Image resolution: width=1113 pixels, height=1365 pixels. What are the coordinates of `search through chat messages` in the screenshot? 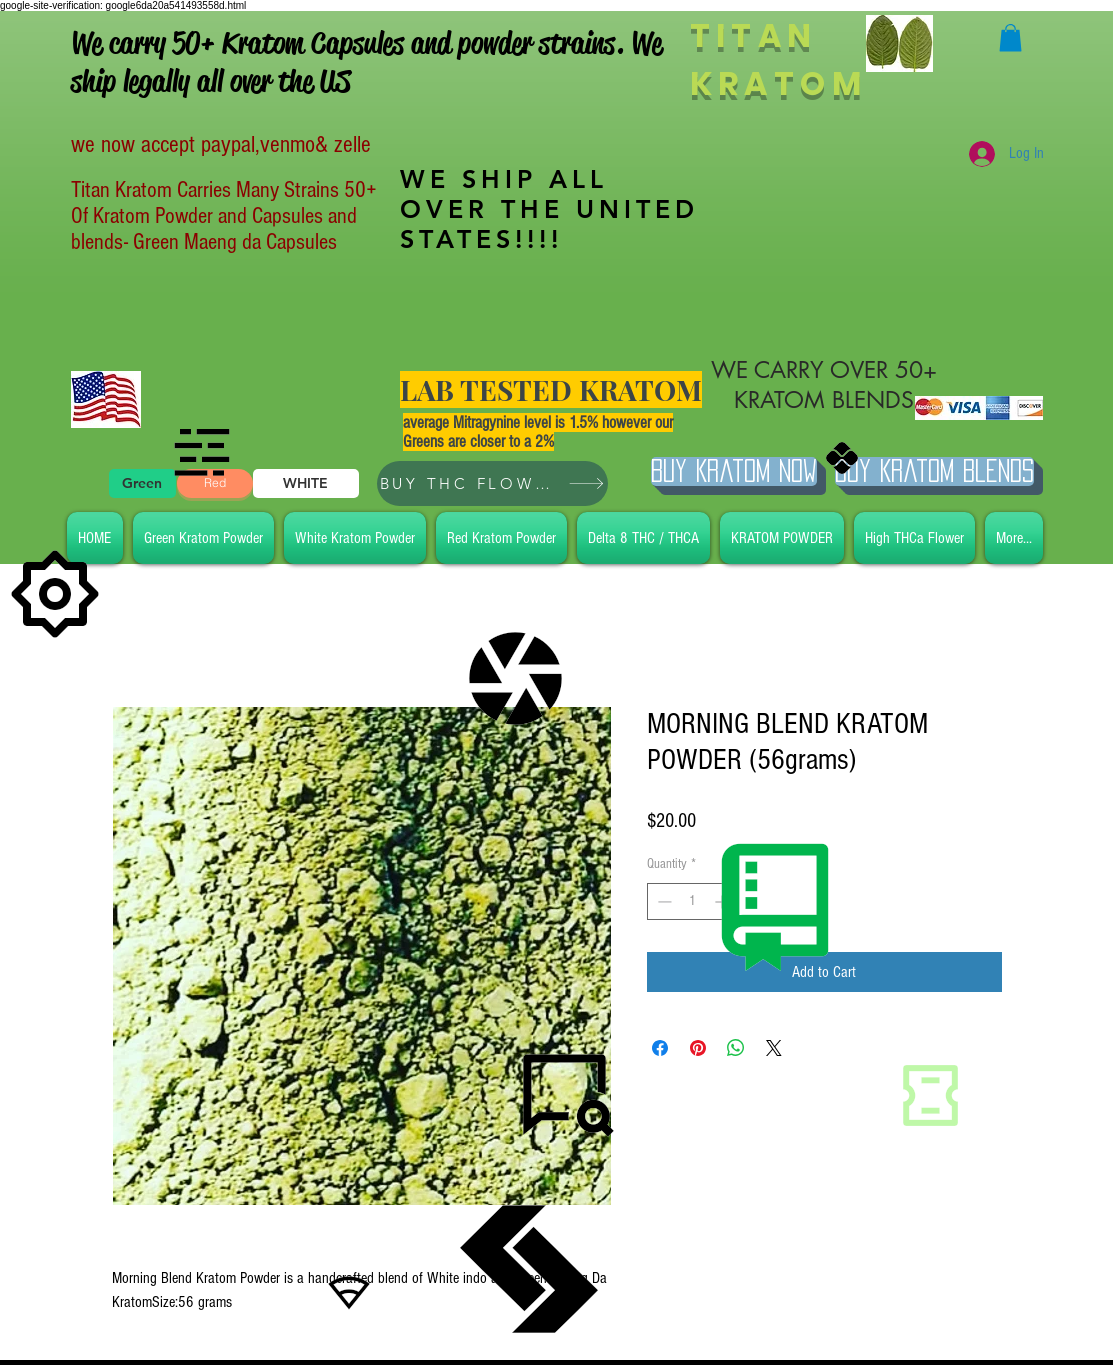 It's located at (564, 1091).